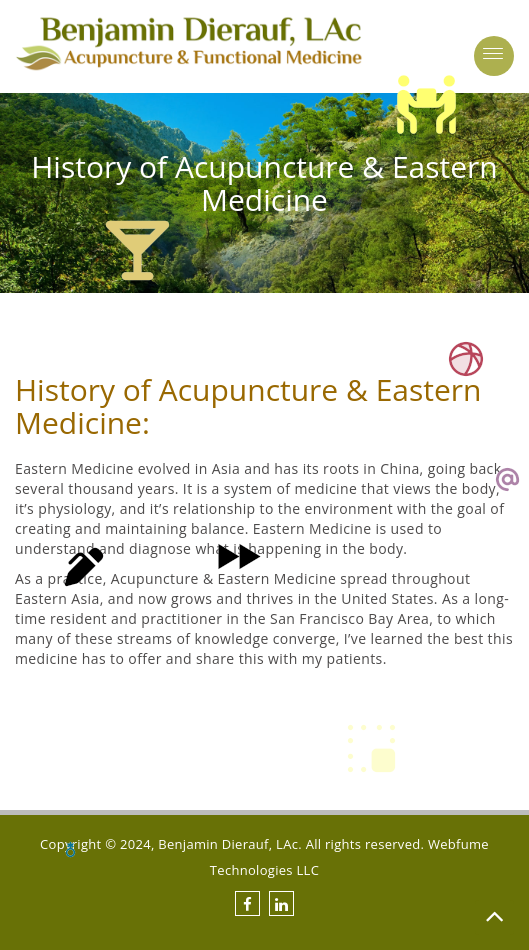 The width and height of the screenshot is (529, 950). I want to click on access games or entertainment section, so click(466, 359).